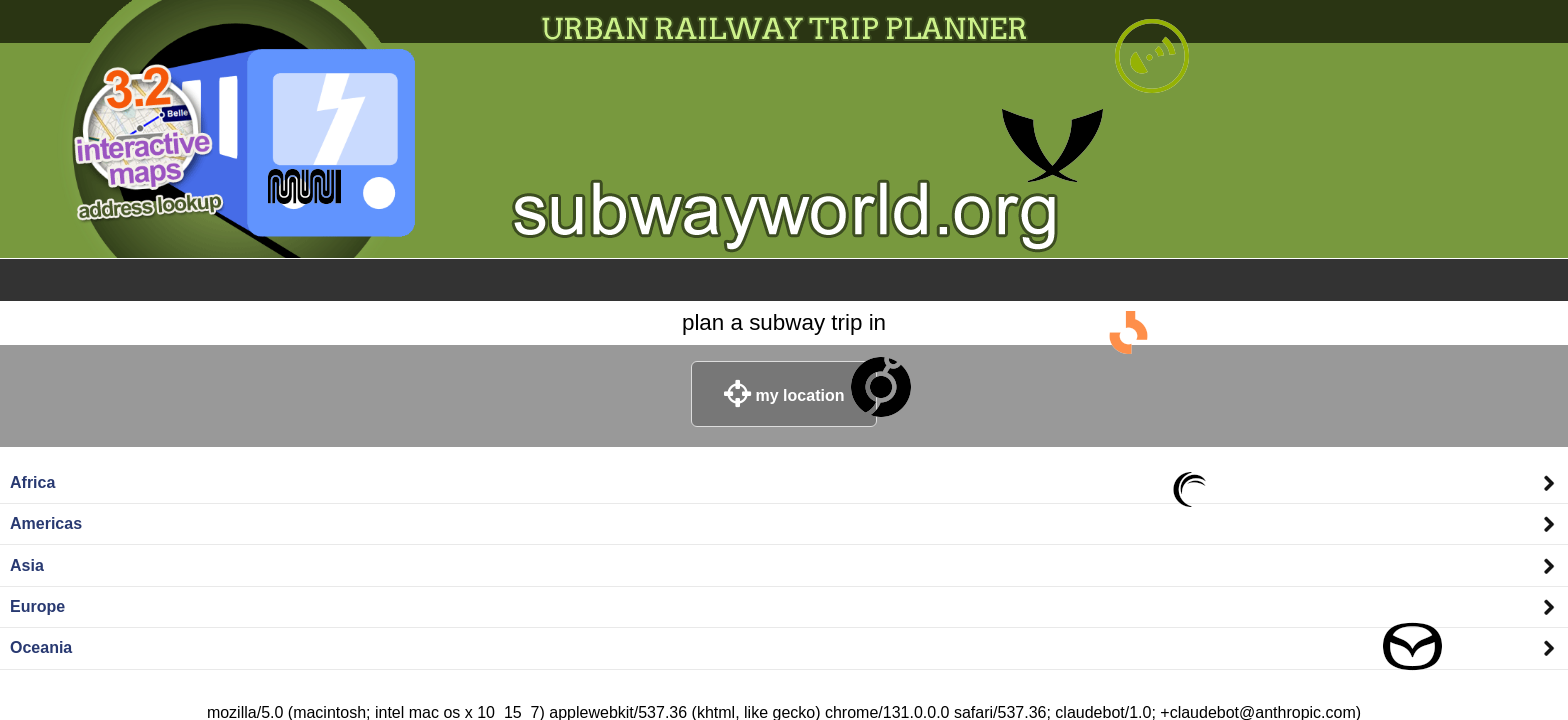 Image resolution: width=1568 pixels, height=720 pixels. What do you see at coordinates (304, 186) in the screenshot?
I see `san francisco municipal railway (muni) logo` at bounding box center [304, 186].